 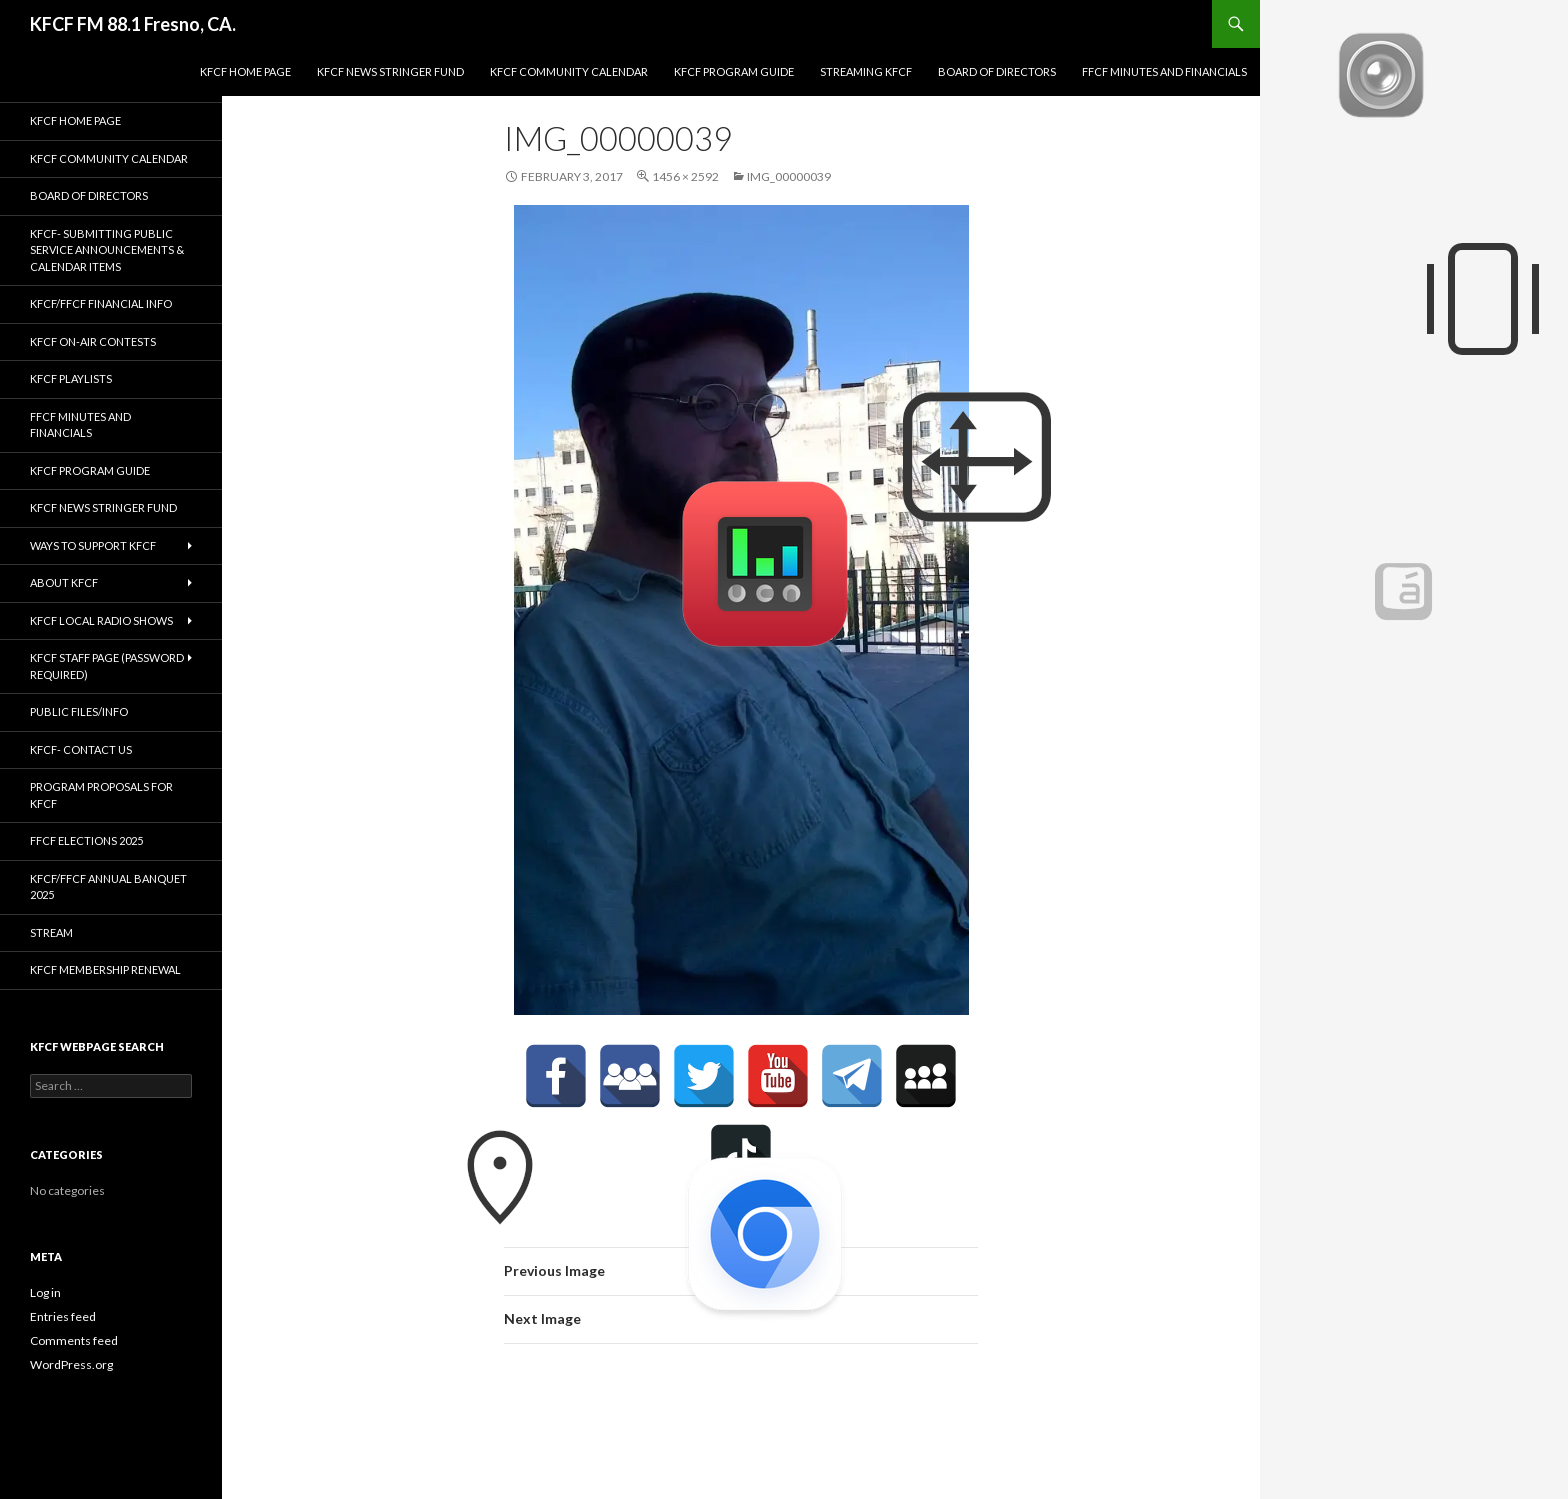 What do you see at coordinates (1483, 299) in the screenshot?
I see `access multitasking or window management settings` at bounding box center [1483, 299].